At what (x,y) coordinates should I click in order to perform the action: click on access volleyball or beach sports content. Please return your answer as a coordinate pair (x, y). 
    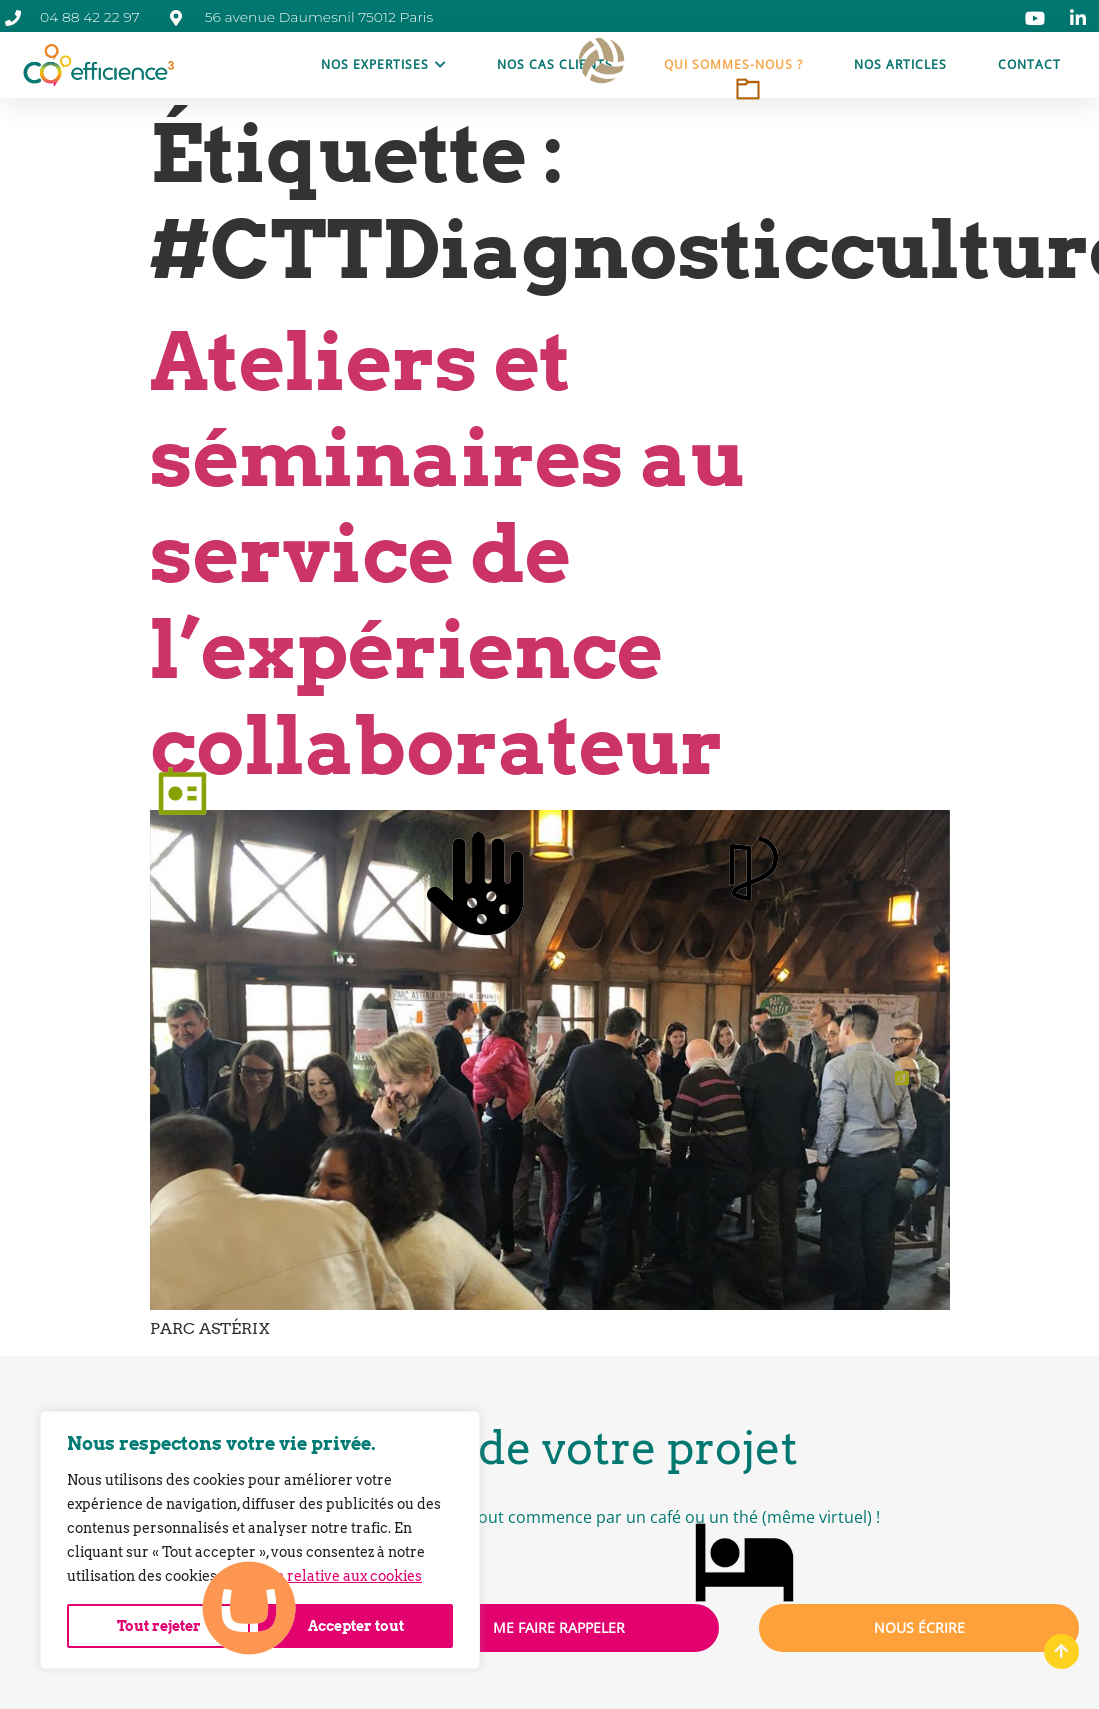
    Looking at the image, I should click on (601, 60).